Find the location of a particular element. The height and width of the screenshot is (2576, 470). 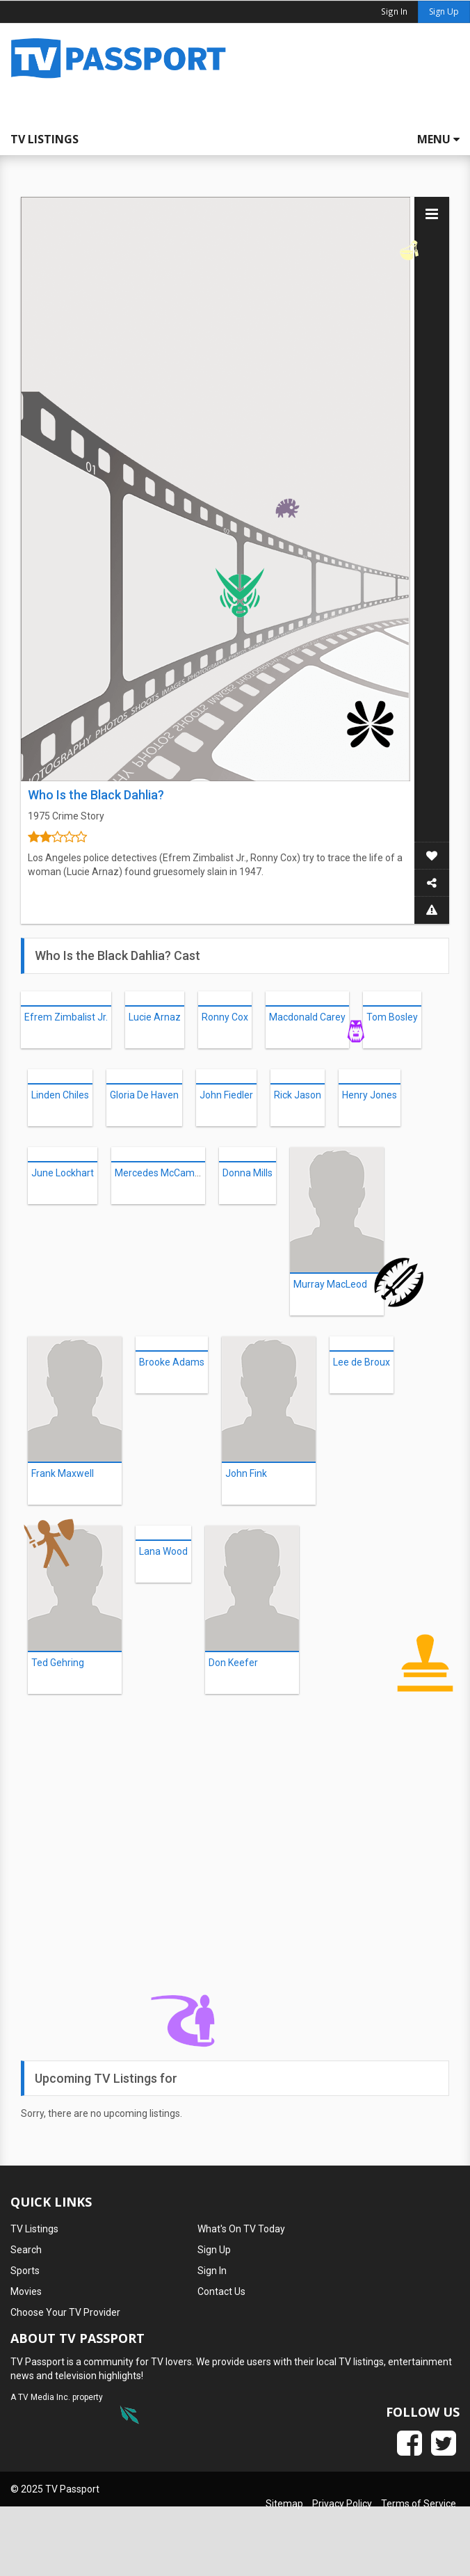

equip fairy wings accessory is located at coordinates (370, 723).